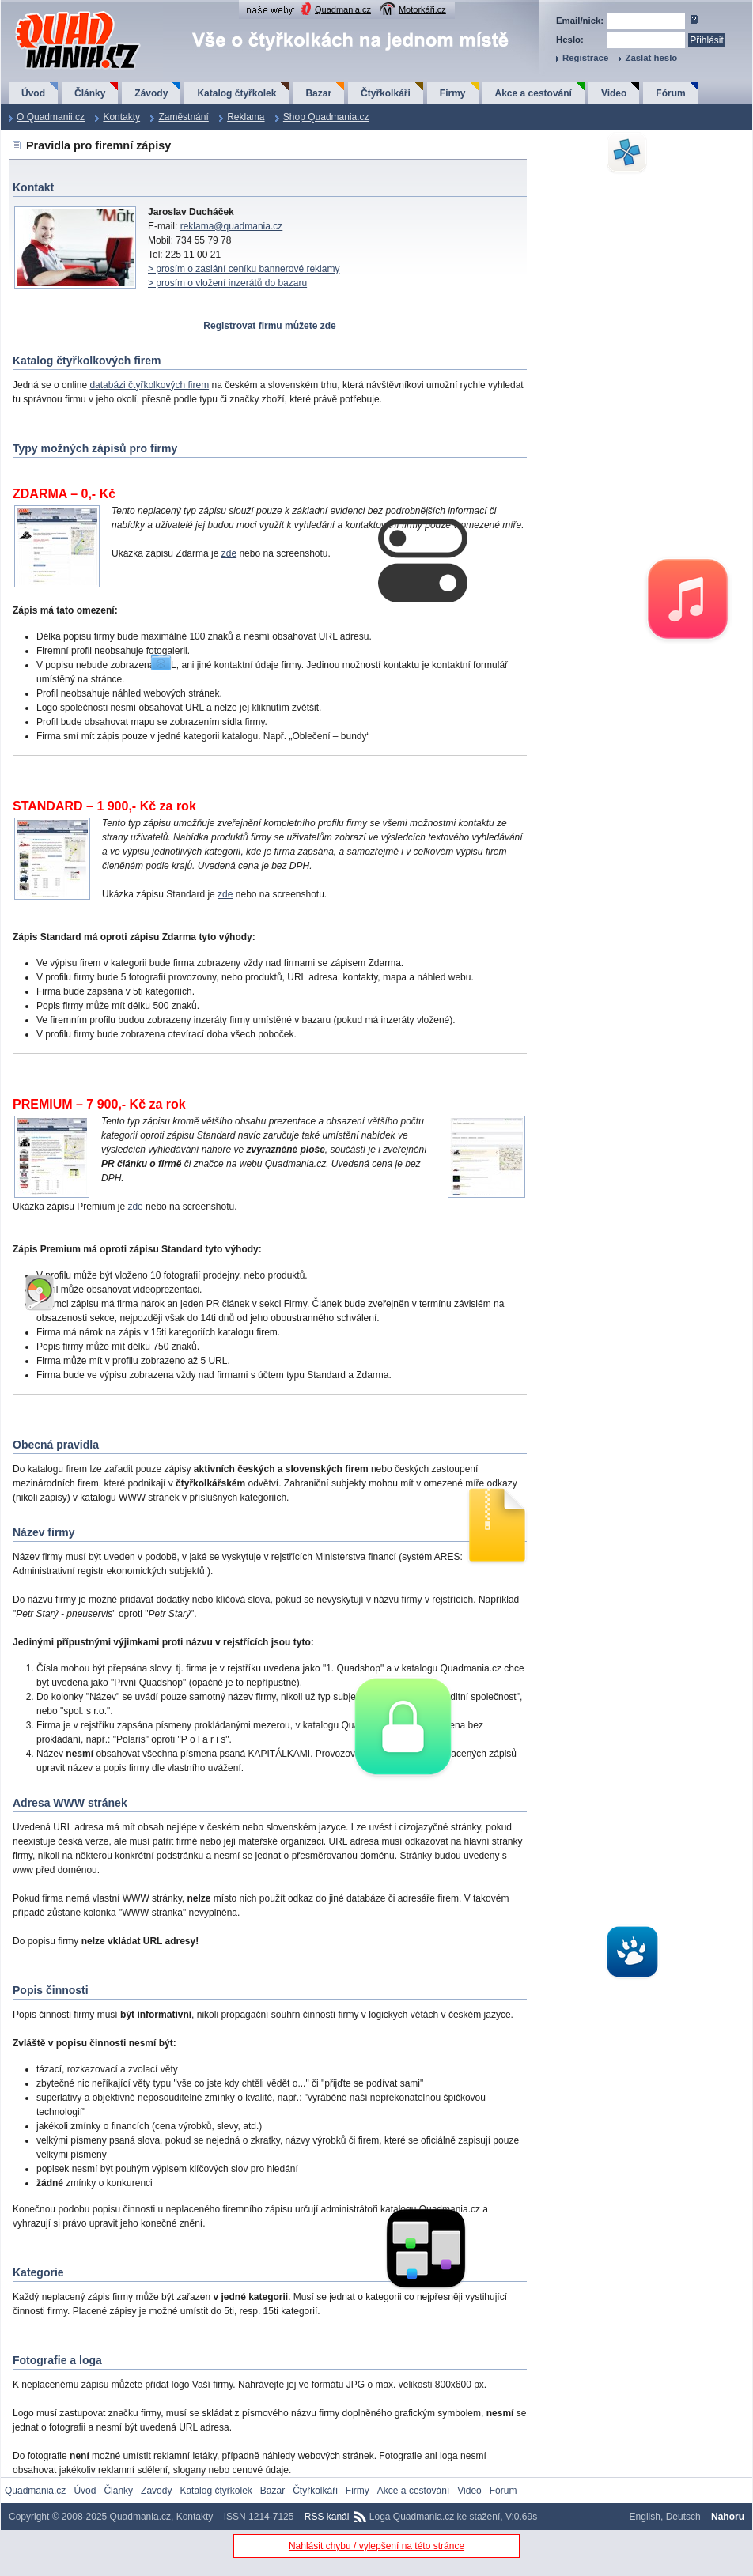 The image size is (753, 2576). Describe the element at coordinates (403, 1726) in the screenshot. I see `lock your screen` at that location.